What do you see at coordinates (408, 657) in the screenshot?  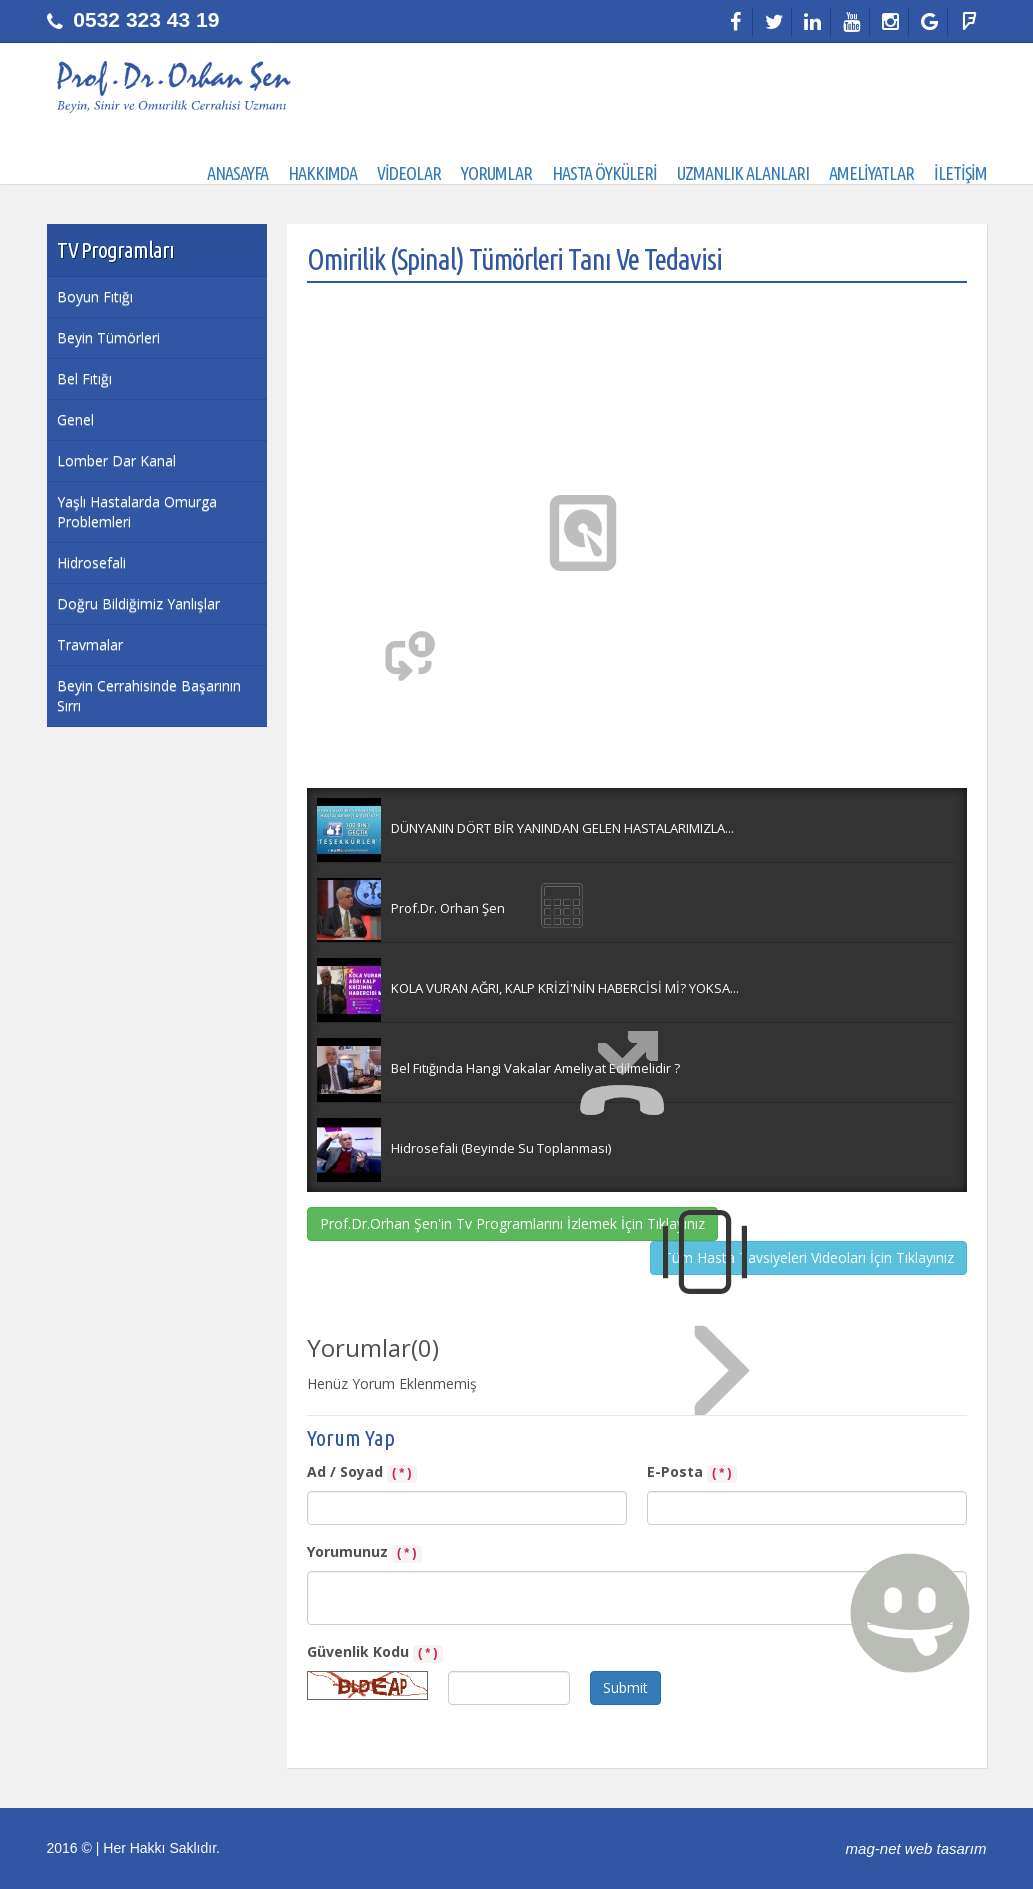 I see `repeat current song in playlist` at bounding box center [408, 657].